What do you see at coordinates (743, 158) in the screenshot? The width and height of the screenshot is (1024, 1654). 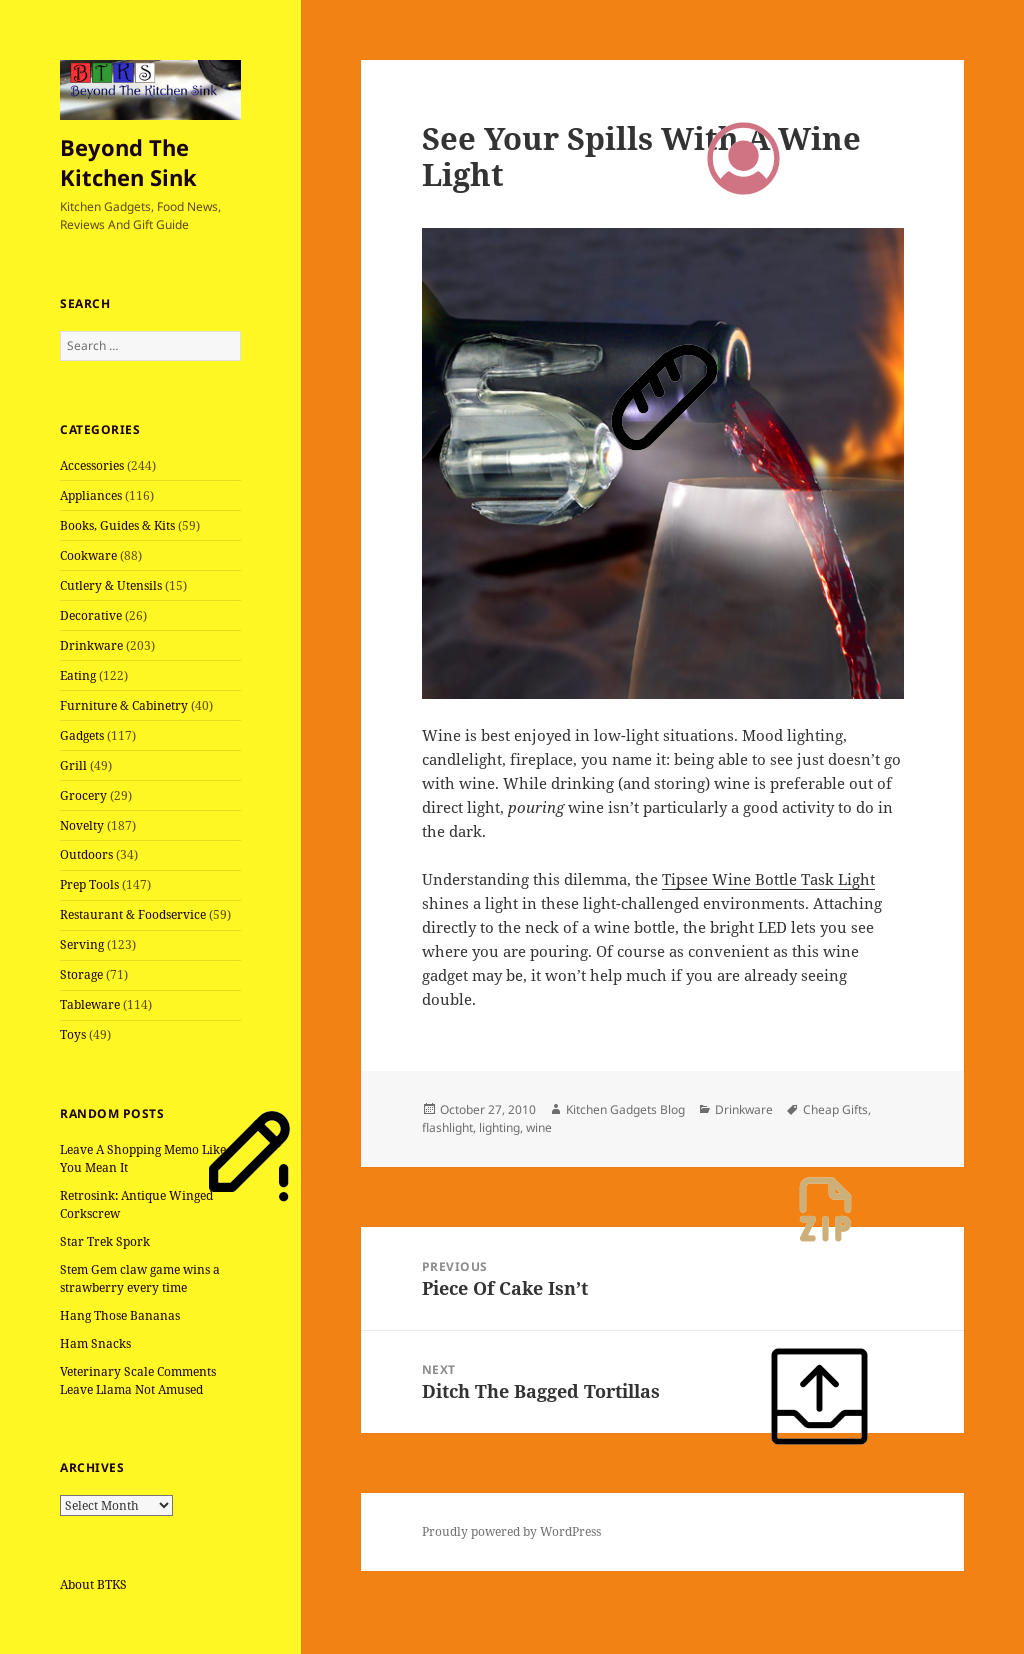 I see `view your profile` at bounding box center [743, 158].